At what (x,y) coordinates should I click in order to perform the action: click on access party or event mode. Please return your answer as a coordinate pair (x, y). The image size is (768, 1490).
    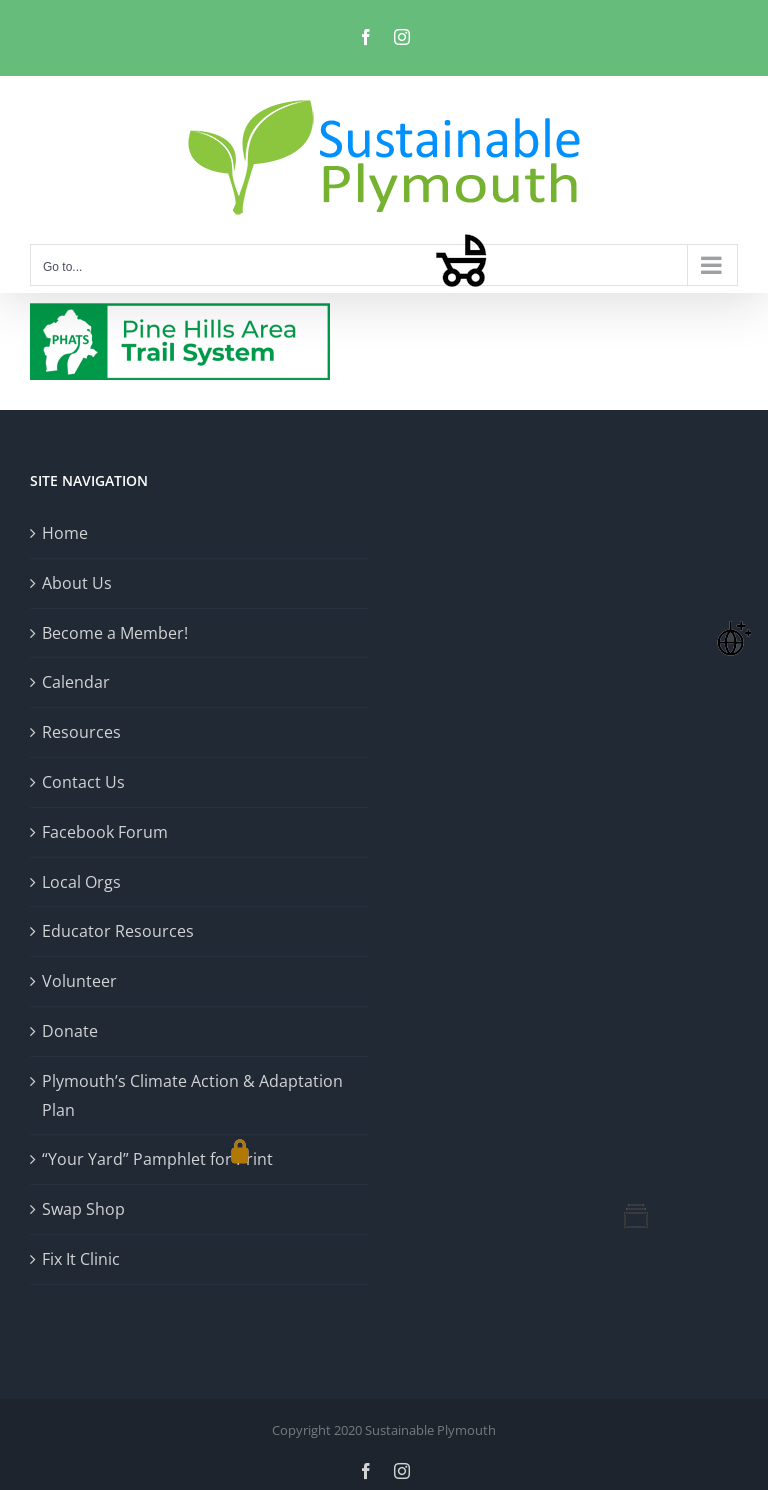
    Looking at the image, I should click on (733, 639).